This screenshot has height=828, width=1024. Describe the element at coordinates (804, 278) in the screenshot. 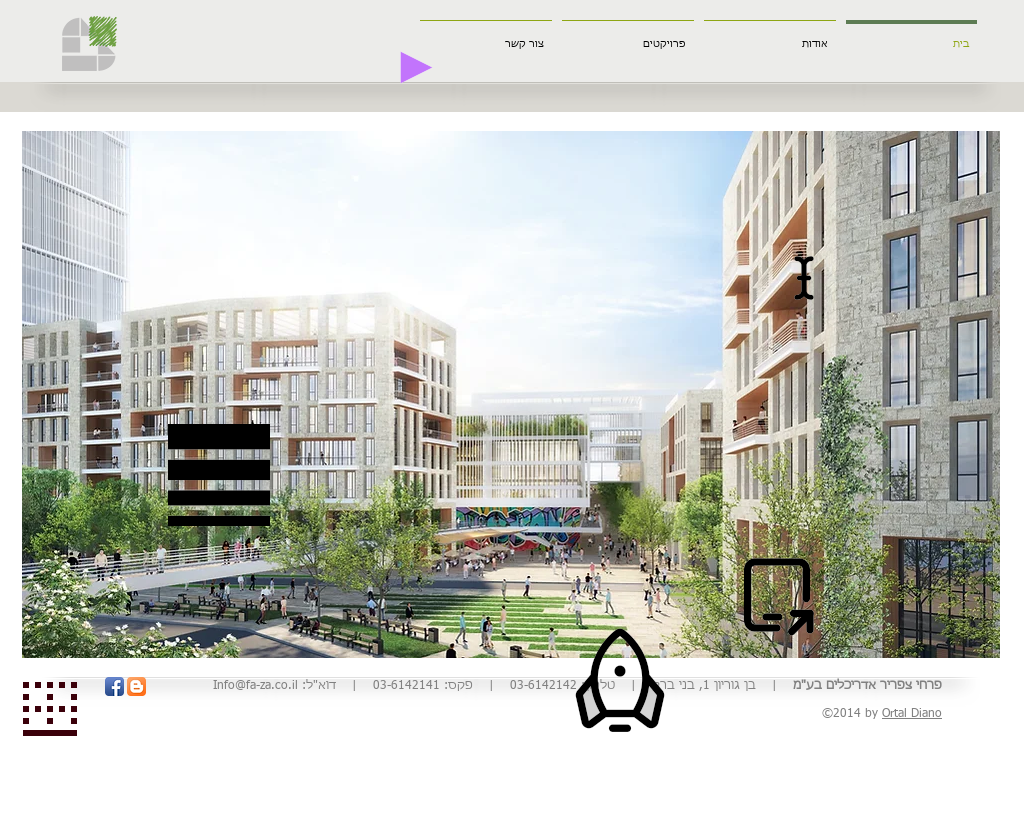

I see `text input field is active` at that location.